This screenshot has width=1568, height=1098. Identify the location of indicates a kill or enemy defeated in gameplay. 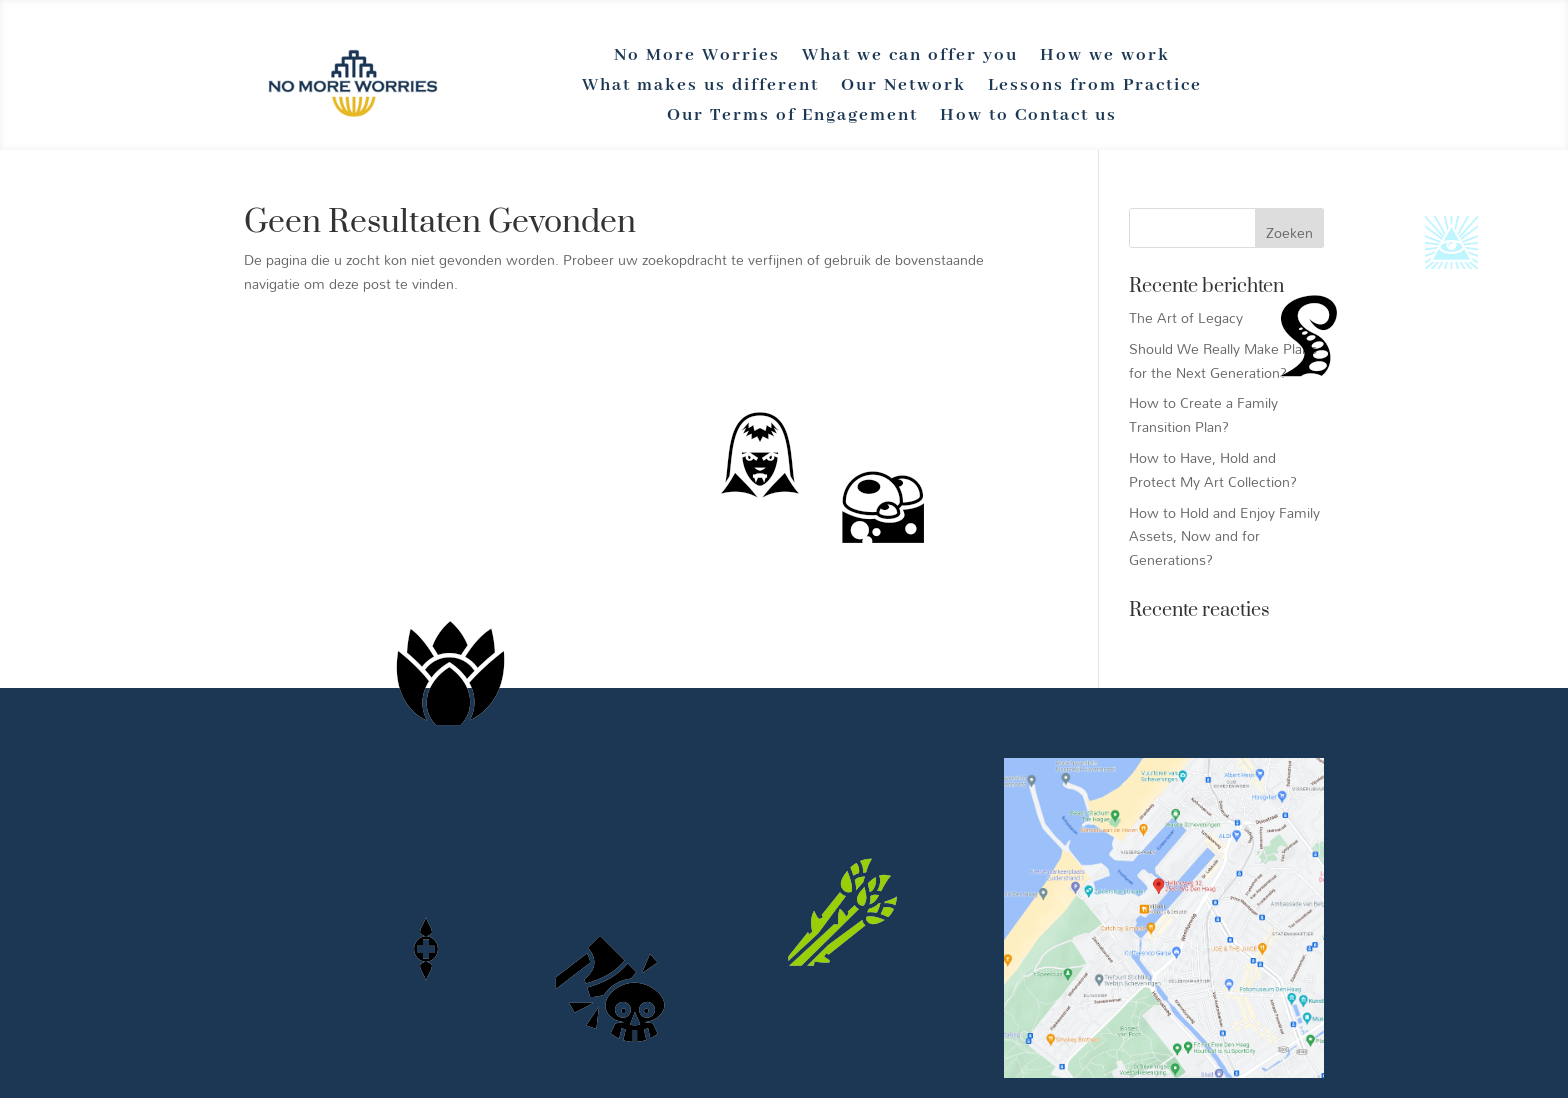
(609, 987).